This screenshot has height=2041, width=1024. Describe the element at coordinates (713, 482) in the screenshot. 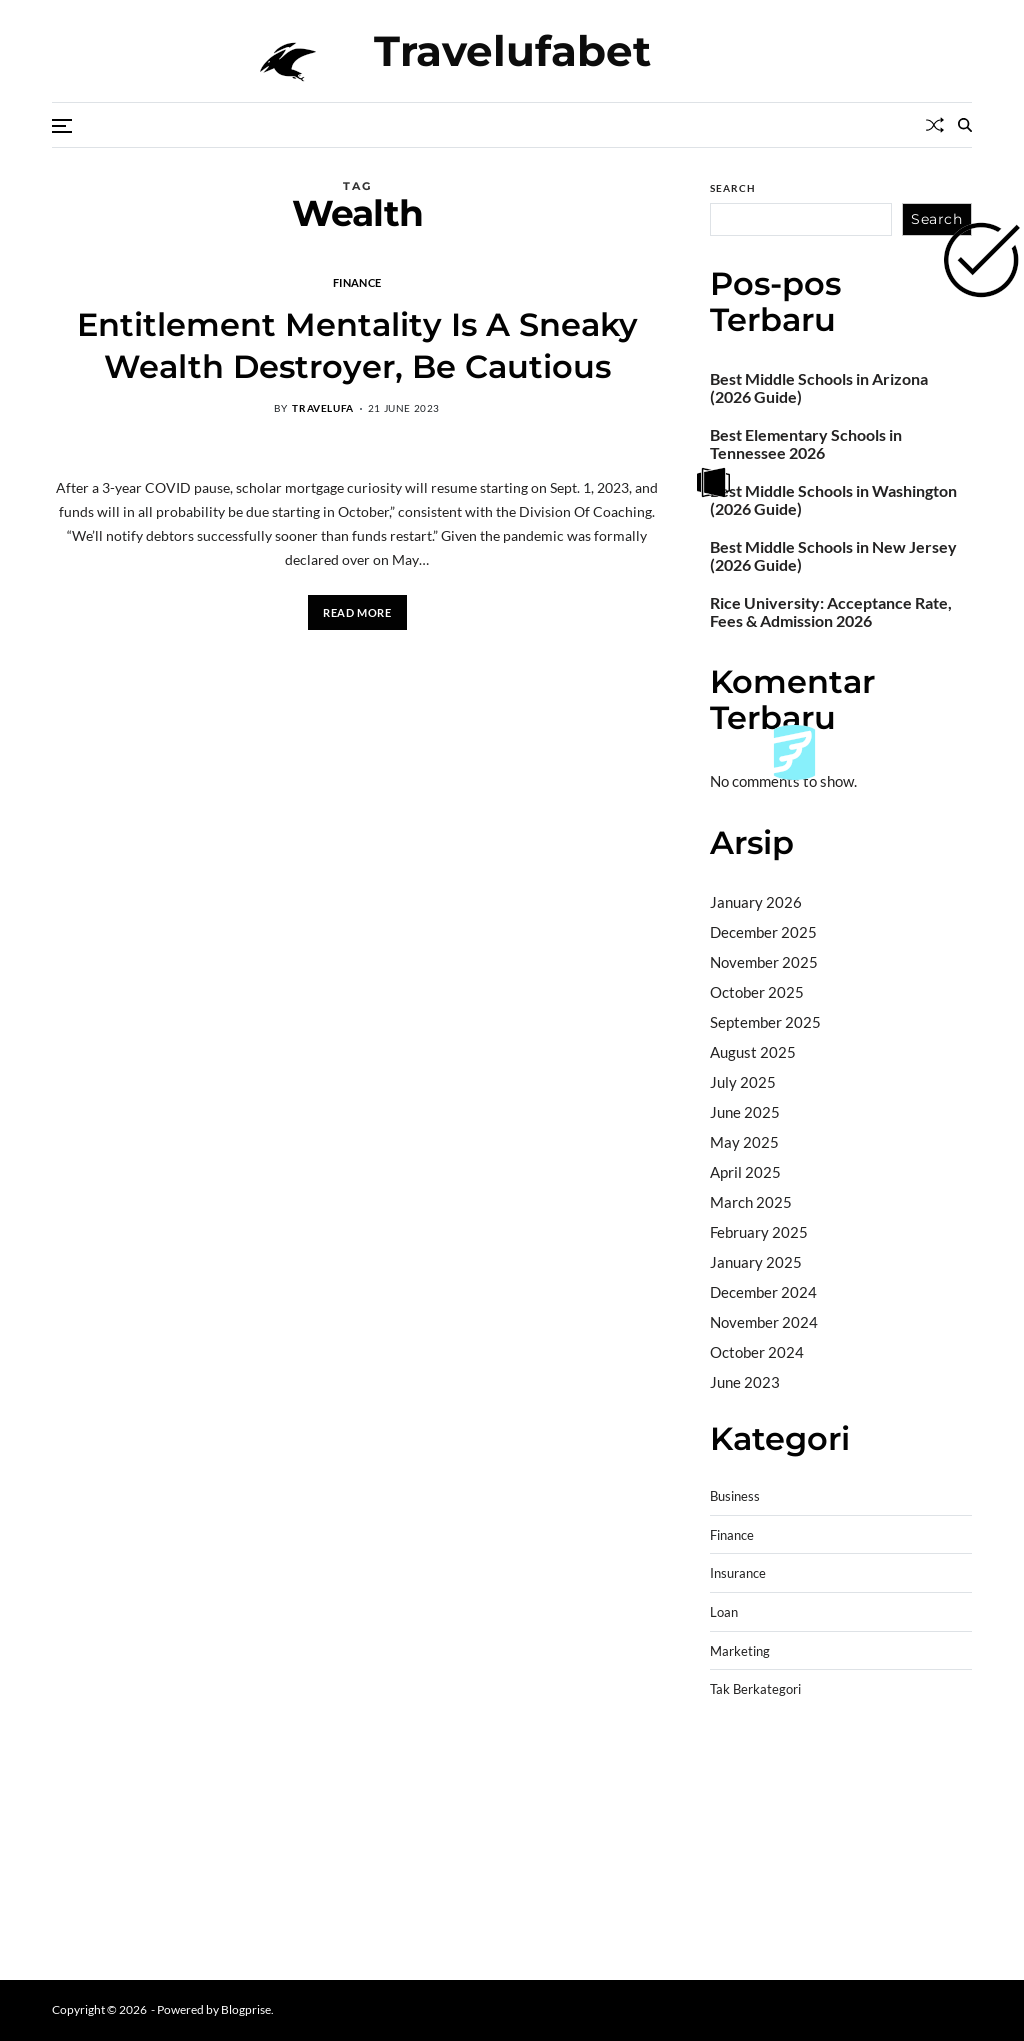

I see `reveal.js presentation framework logo` at that location.